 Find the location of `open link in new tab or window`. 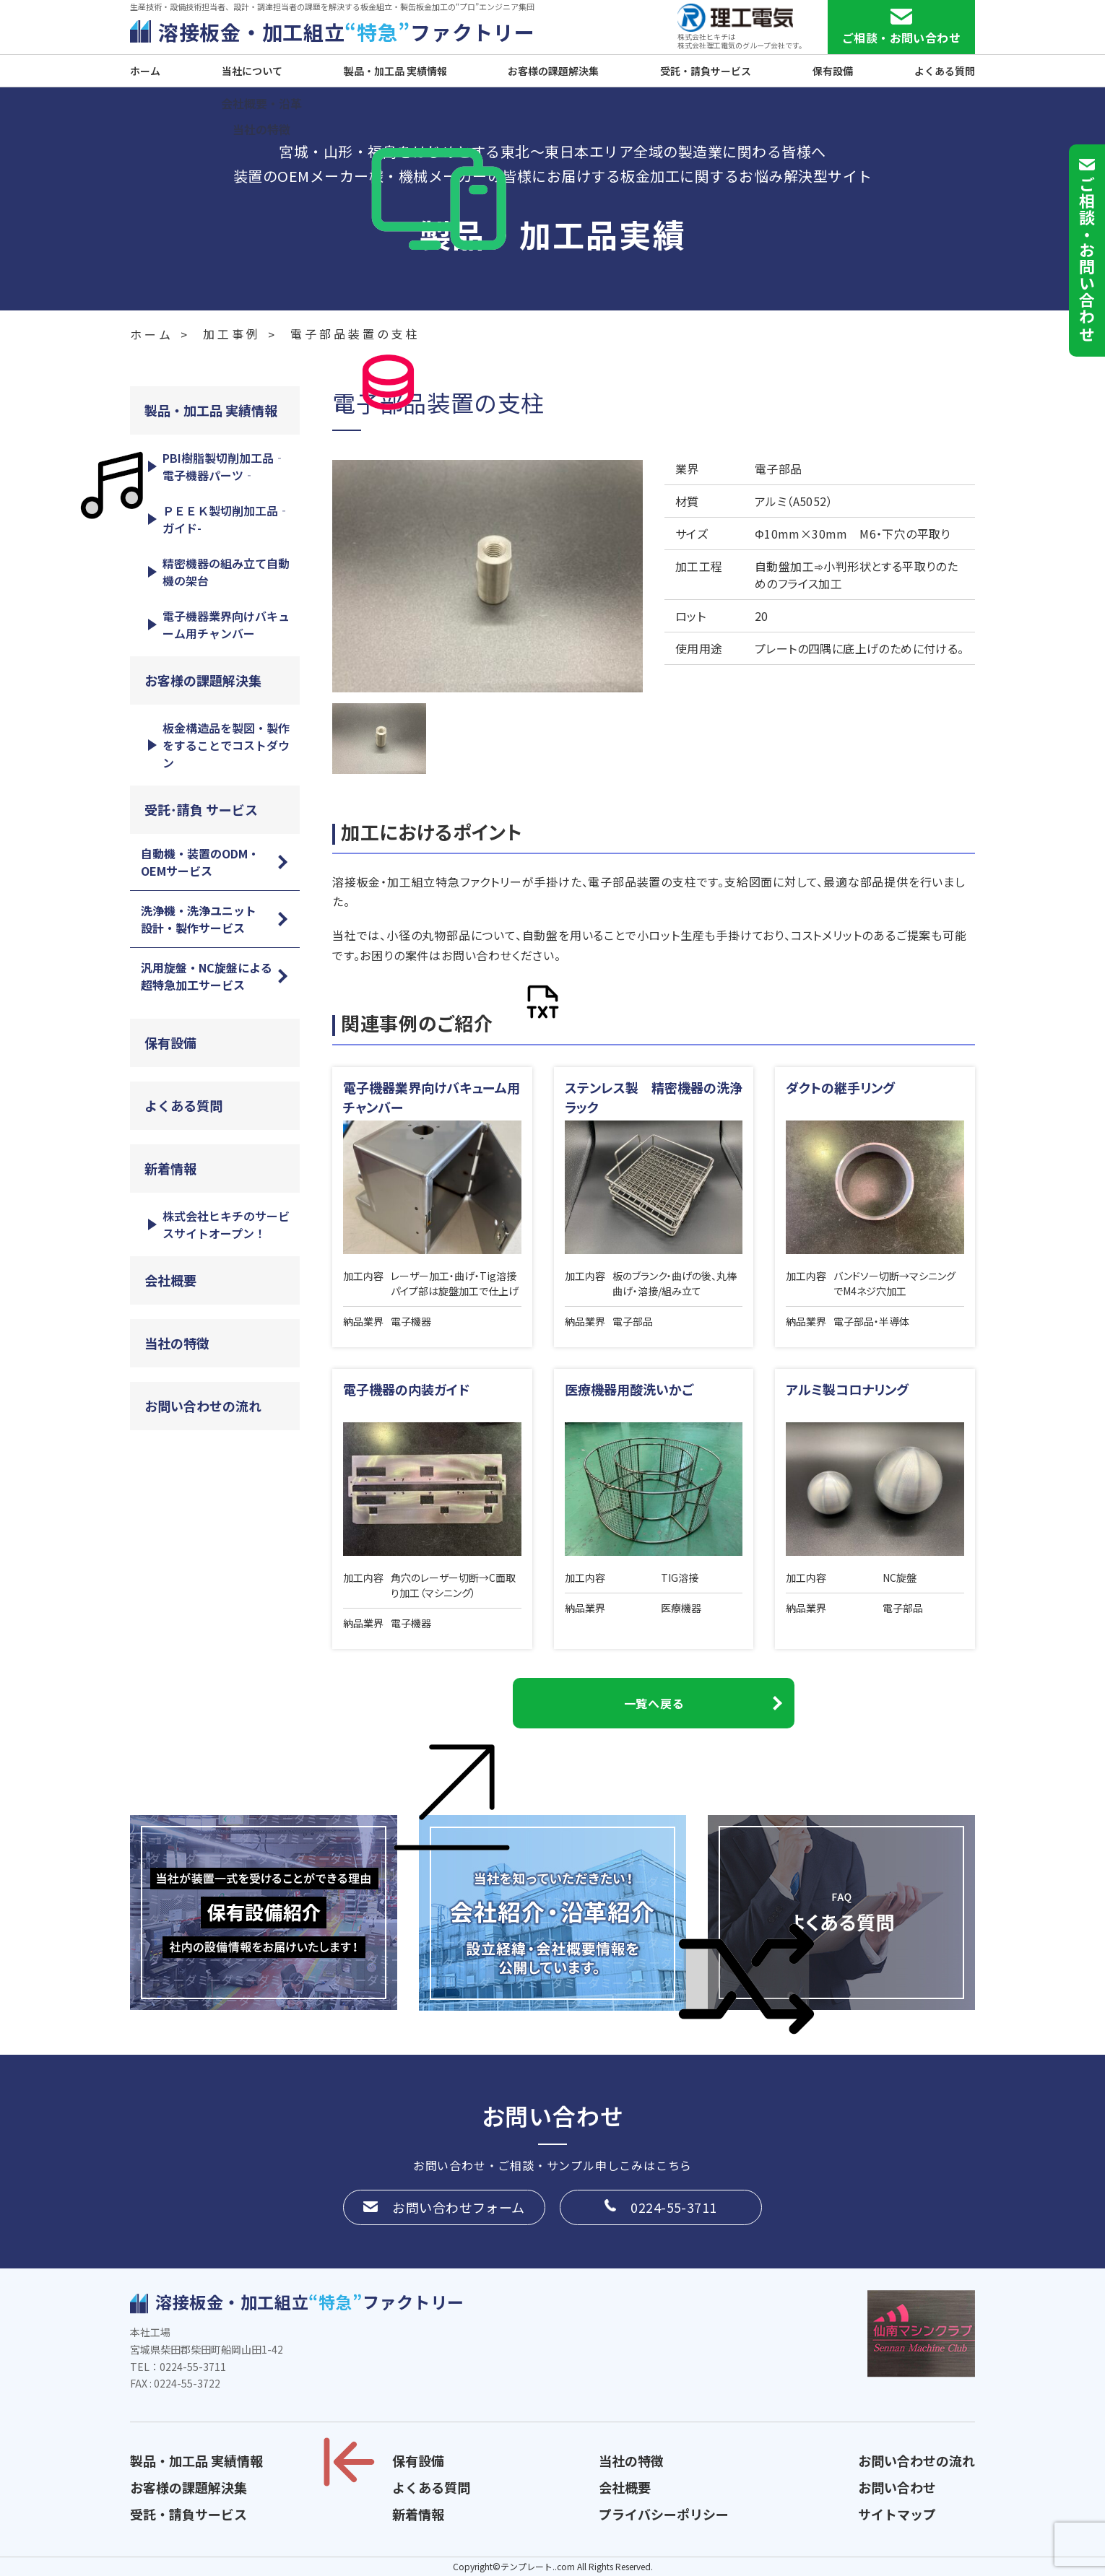

open link in new tab or window is located at coordinates (451, 1792).